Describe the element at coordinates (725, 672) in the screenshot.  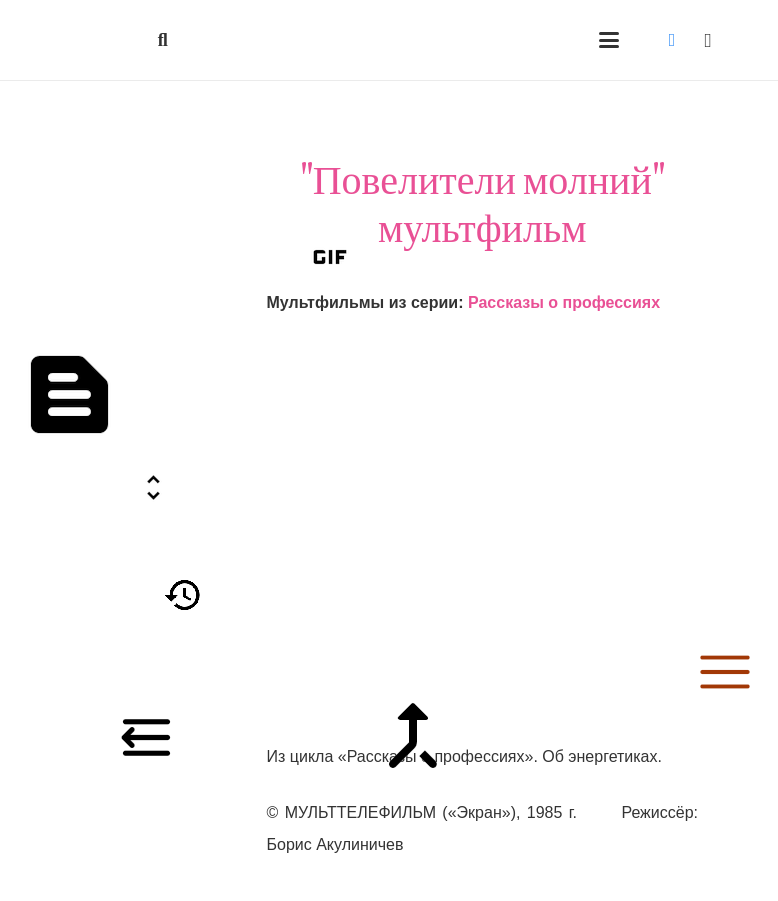
I see `open navigation menu` at that location.